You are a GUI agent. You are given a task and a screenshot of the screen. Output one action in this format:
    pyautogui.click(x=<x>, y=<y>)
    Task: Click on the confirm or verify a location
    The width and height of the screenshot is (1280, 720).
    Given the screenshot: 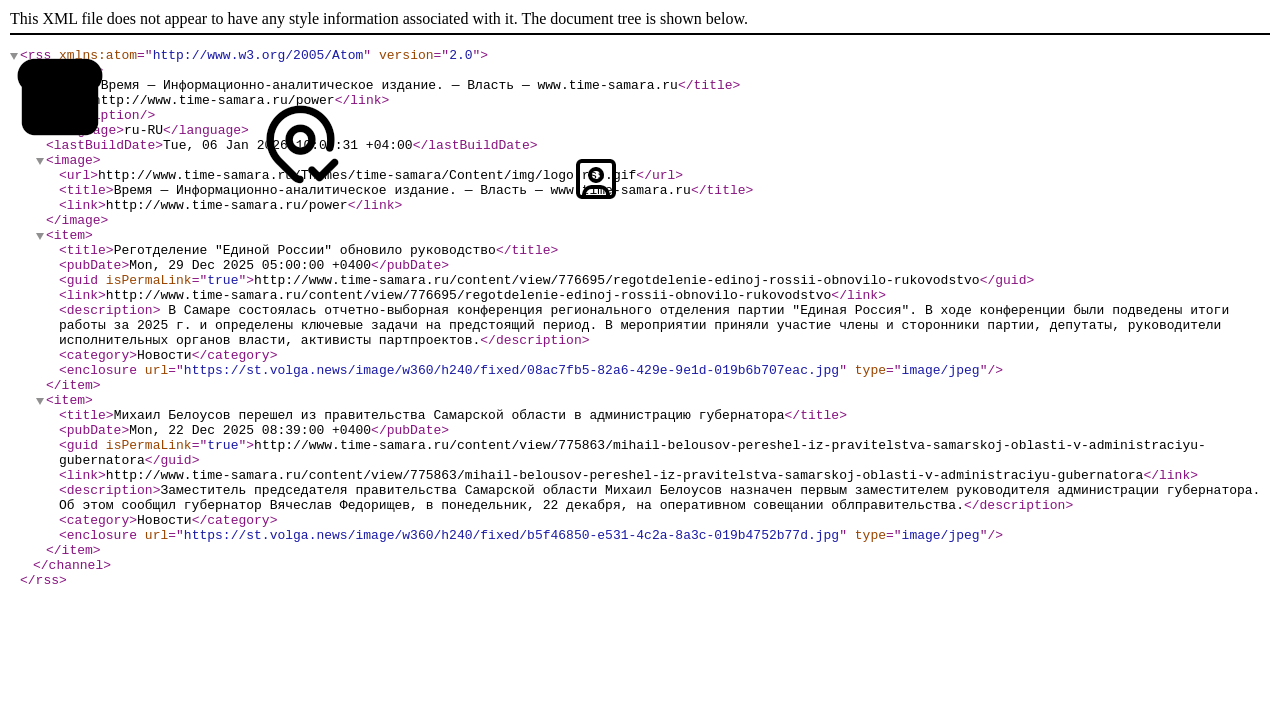 What is the action you would take?
    pyautogui.click(x=300, y=143)
    